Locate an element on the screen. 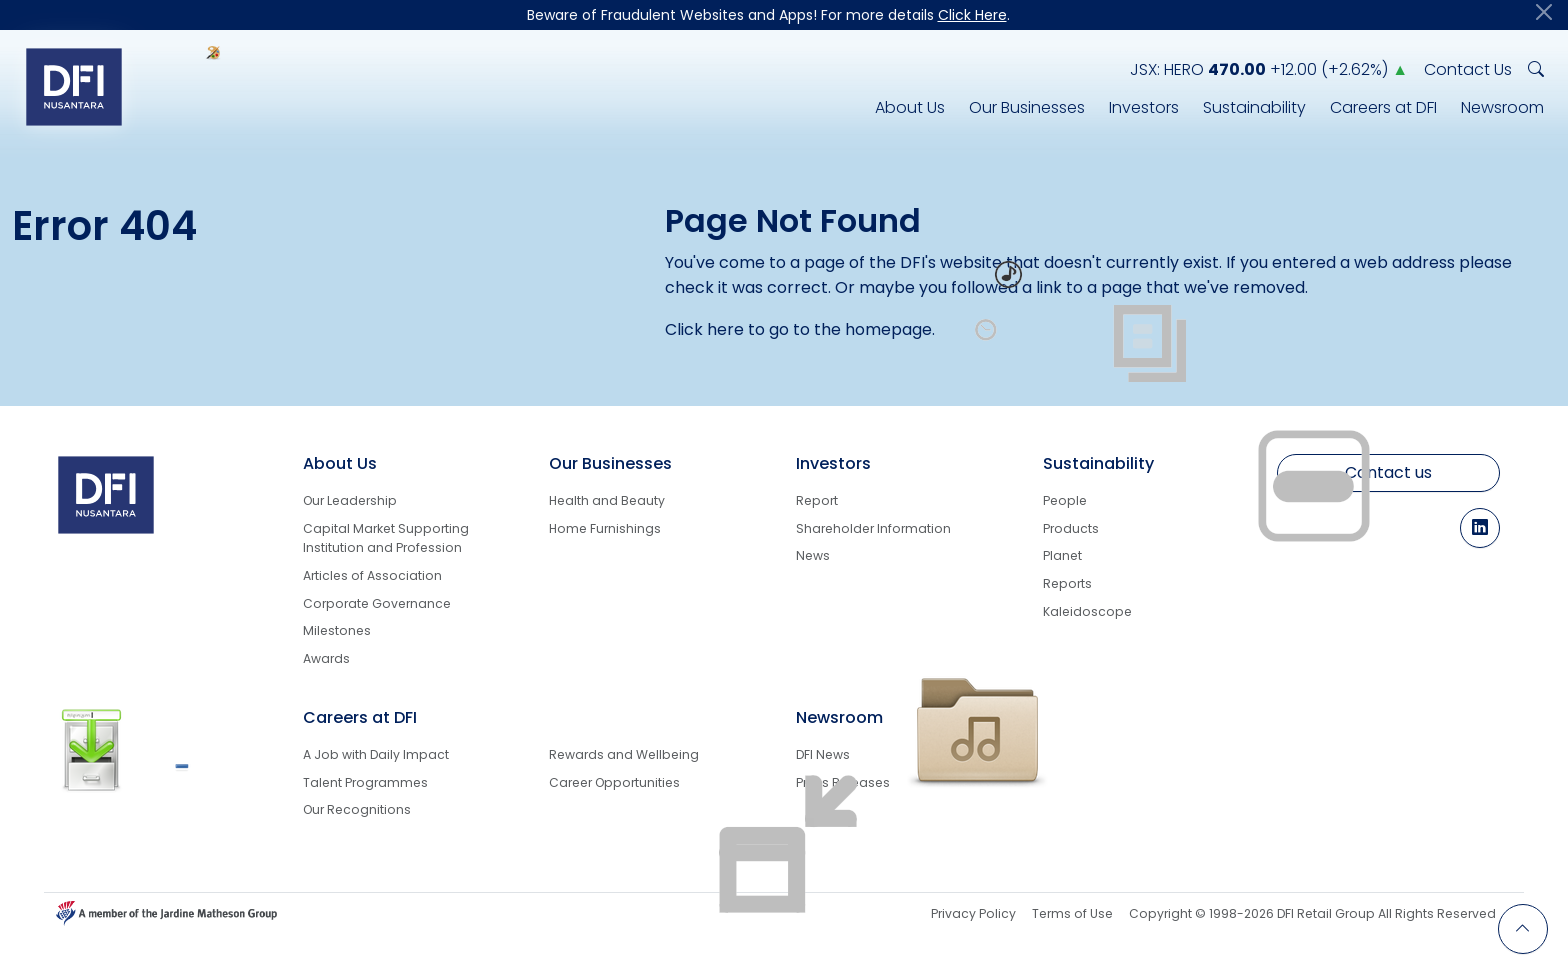  restore window to previous size is located at coordinates (788, 844).